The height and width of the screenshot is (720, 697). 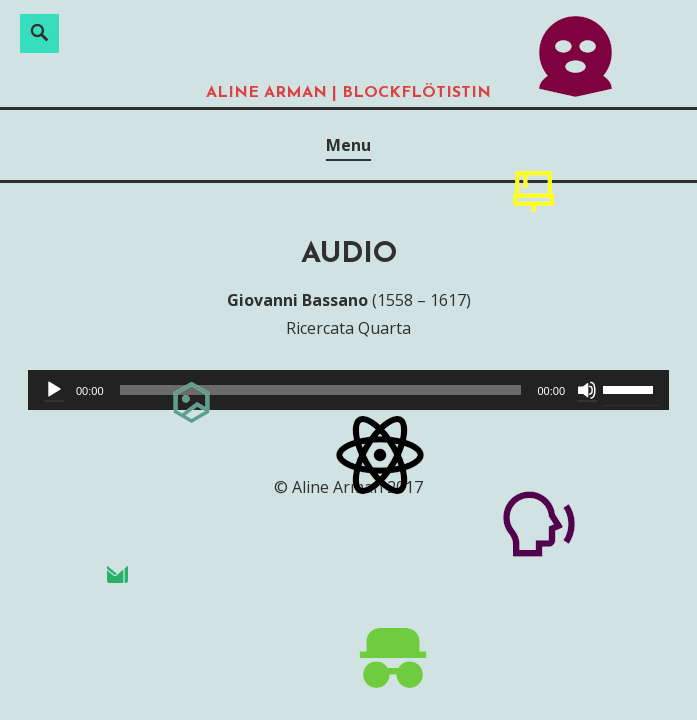 I want to click on activate text-to-speech, so click(x=539, y=524).